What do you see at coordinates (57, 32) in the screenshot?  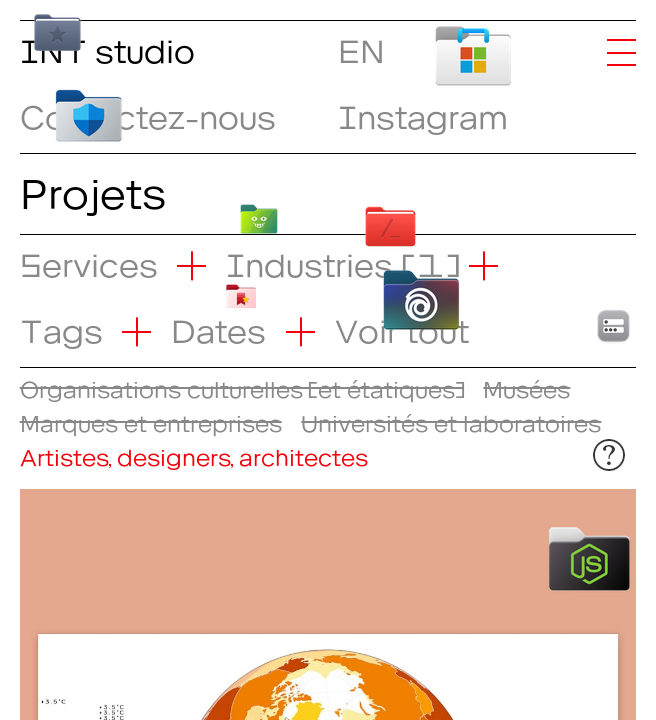 I see `open bookmarked or favorite files` at bounding box center [57, 32].